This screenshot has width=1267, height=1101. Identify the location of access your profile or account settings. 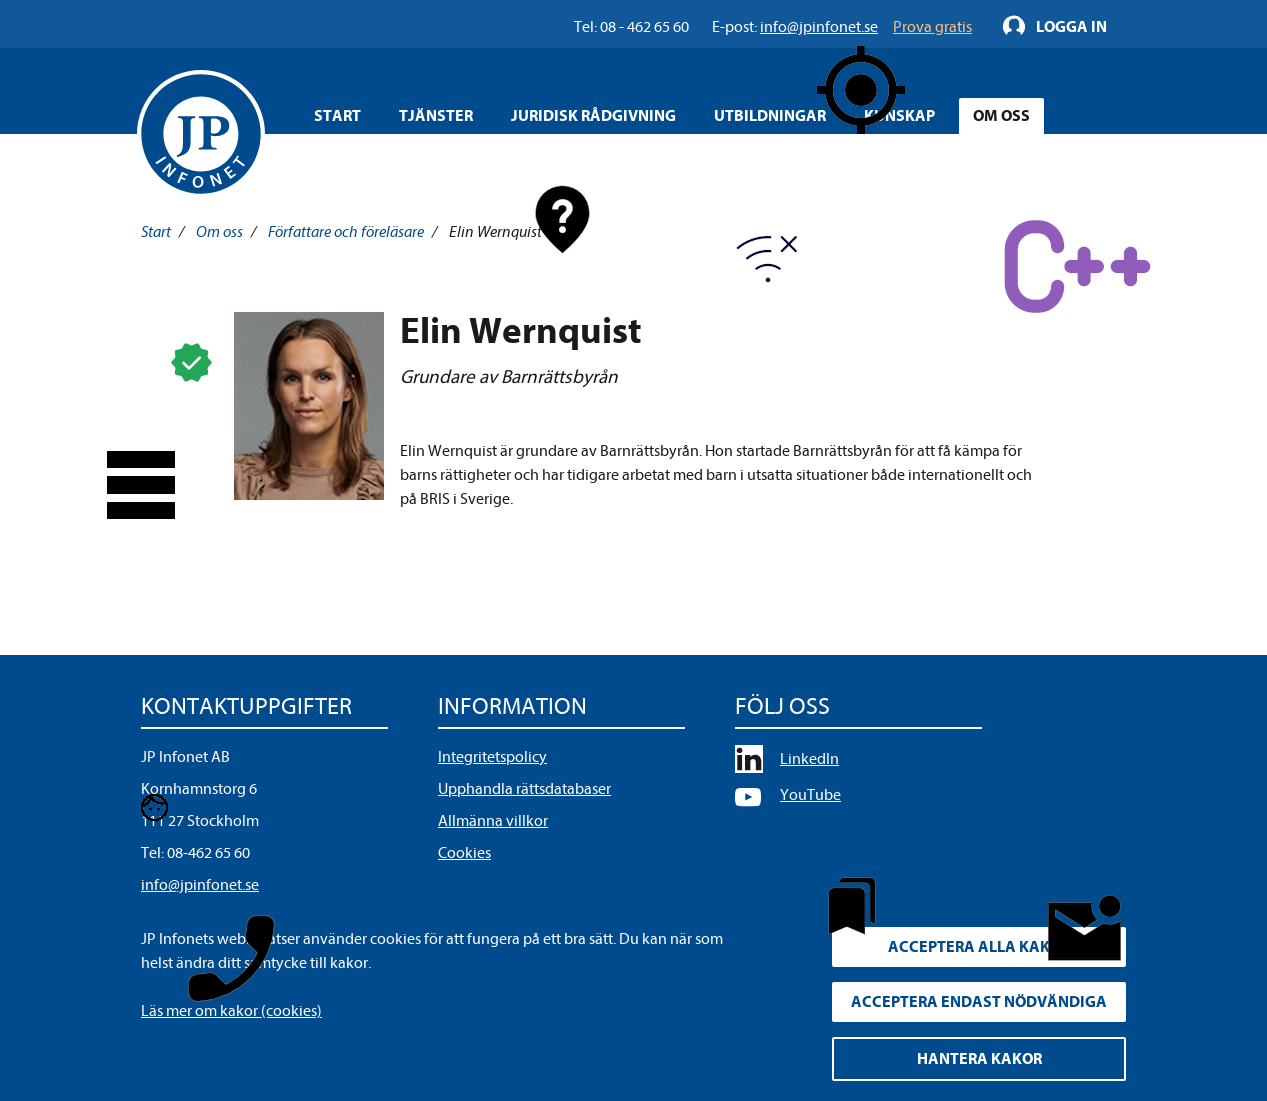
(154, 807).